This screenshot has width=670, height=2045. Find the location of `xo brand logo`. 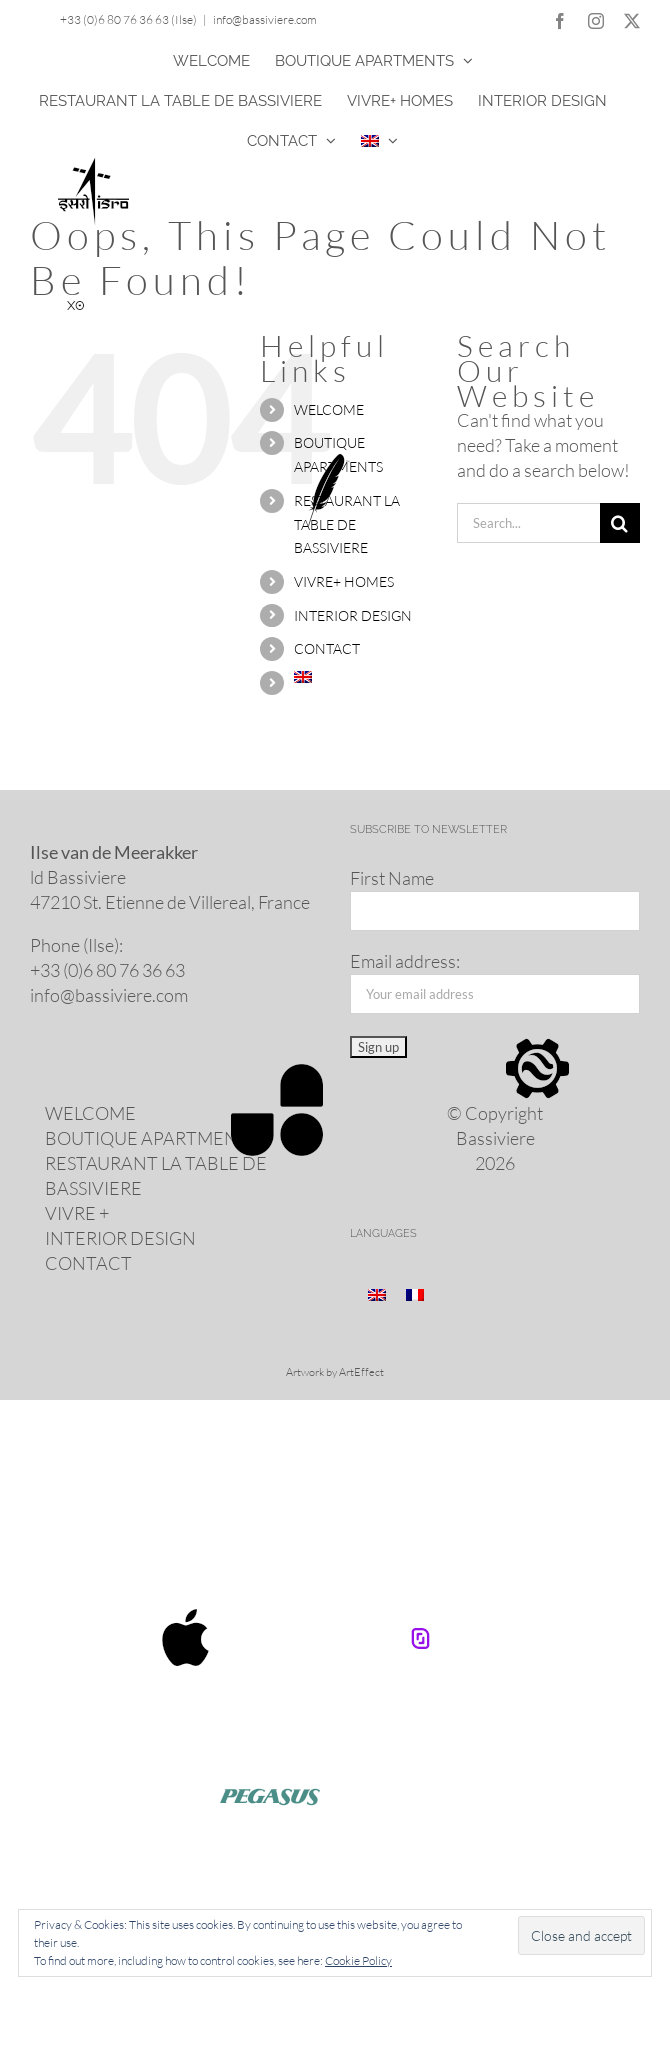

xo brand logo is located at coordinates (75, 305).